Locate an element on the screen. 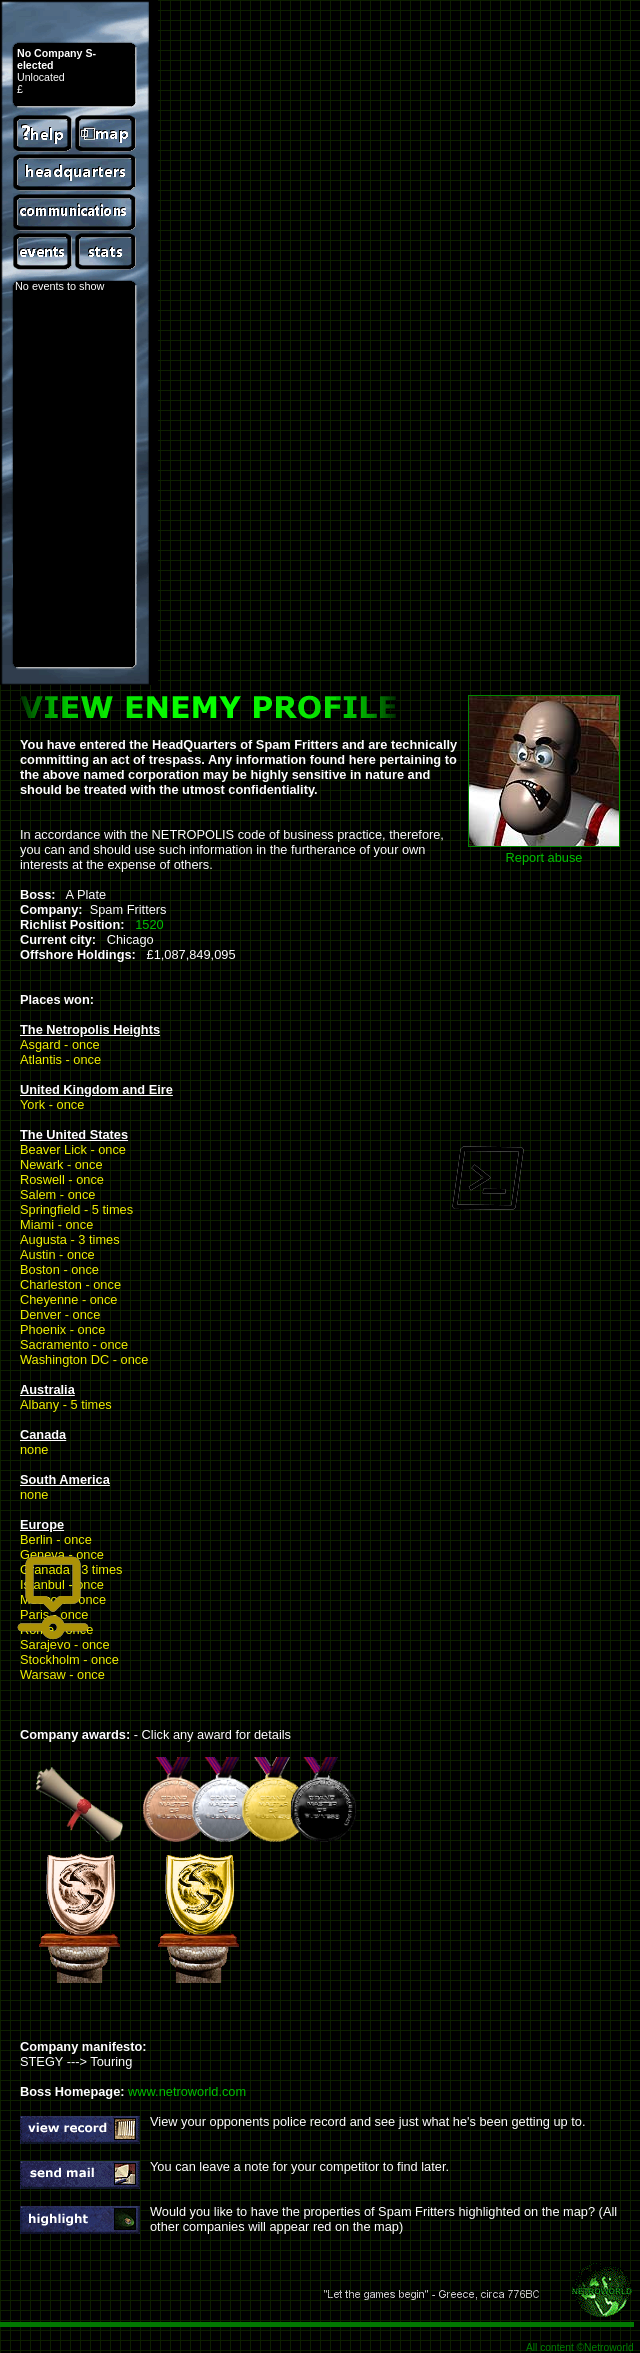 The height and width of the screenshot is (2353, 640). view event details on timeline is located at coordinates (53, 1596).